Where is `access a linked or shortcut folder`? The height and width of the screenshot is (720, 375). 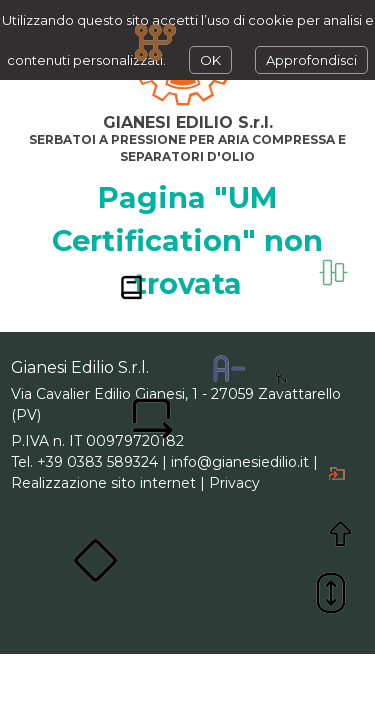
access a linked or shortcut folder is located at coordinates (337, 473).